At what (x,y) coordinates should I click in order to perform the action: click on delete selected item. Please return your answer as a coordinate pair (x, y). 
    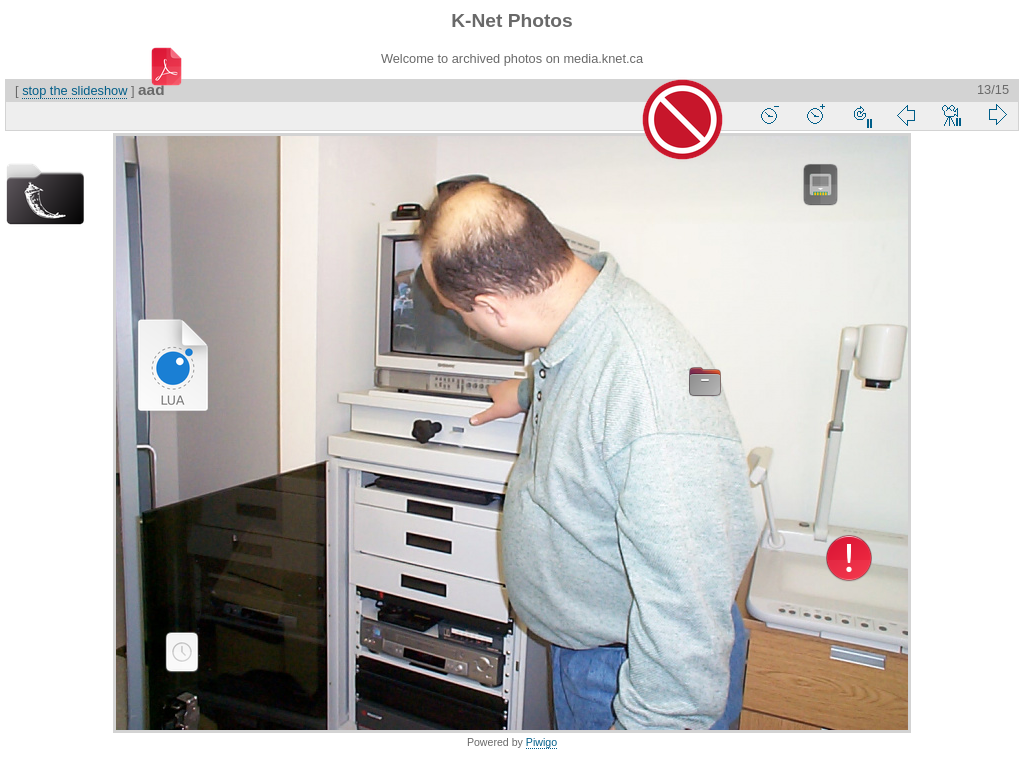
    Looking at the image, I should click on (682, 119).